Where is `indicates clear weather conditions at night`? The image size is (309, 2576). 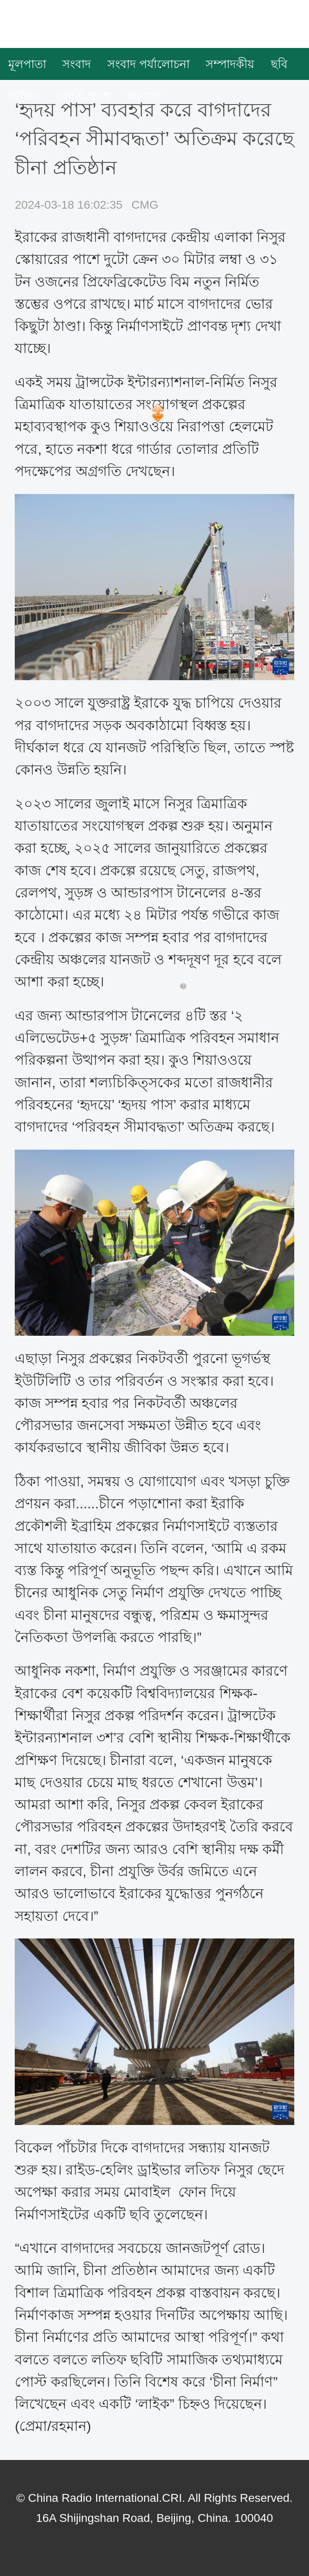
indicates clear weather conditions at night is located at coordinates (183, 986).